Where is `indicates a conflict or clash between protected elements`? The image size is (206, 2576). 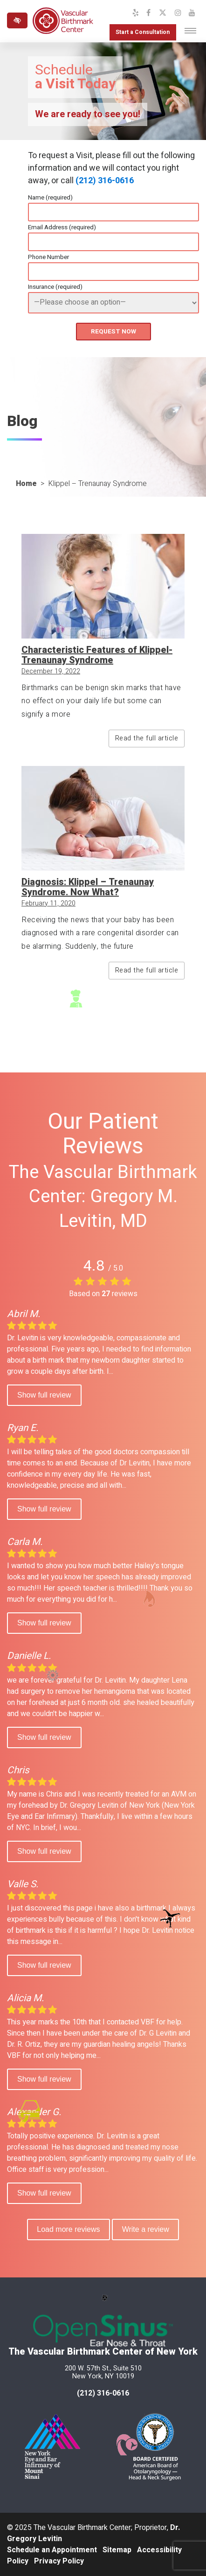
indicates a conflict or clash between protected elements is located at coordinates (60, 628).